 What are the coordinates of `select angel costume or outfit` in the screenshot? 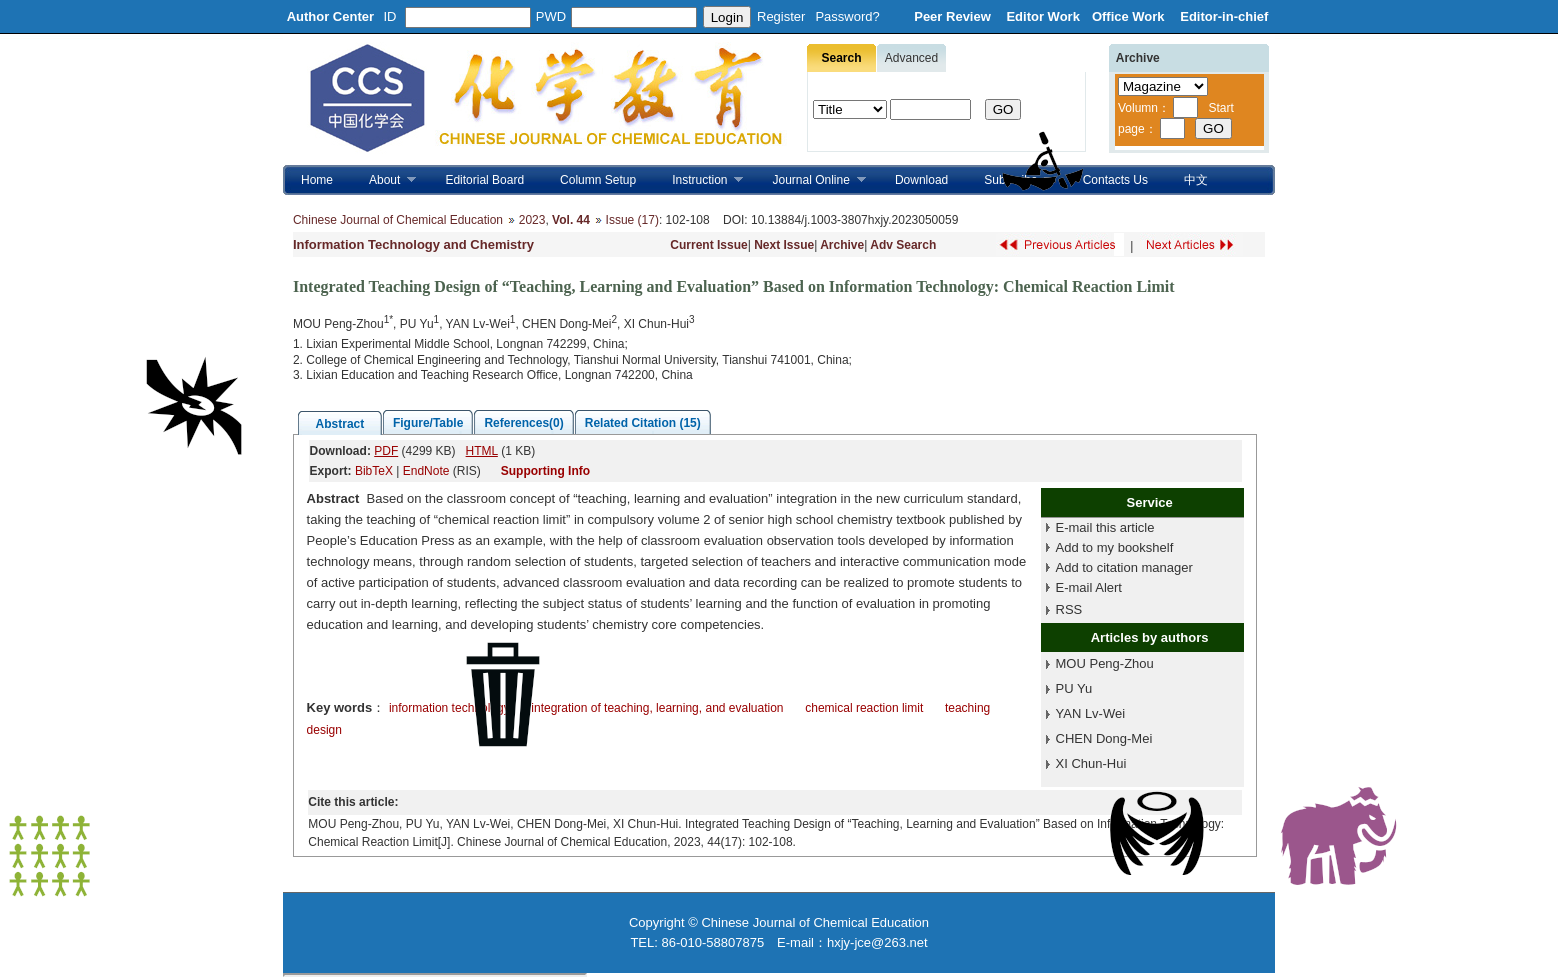 It's located at (1156, 837).